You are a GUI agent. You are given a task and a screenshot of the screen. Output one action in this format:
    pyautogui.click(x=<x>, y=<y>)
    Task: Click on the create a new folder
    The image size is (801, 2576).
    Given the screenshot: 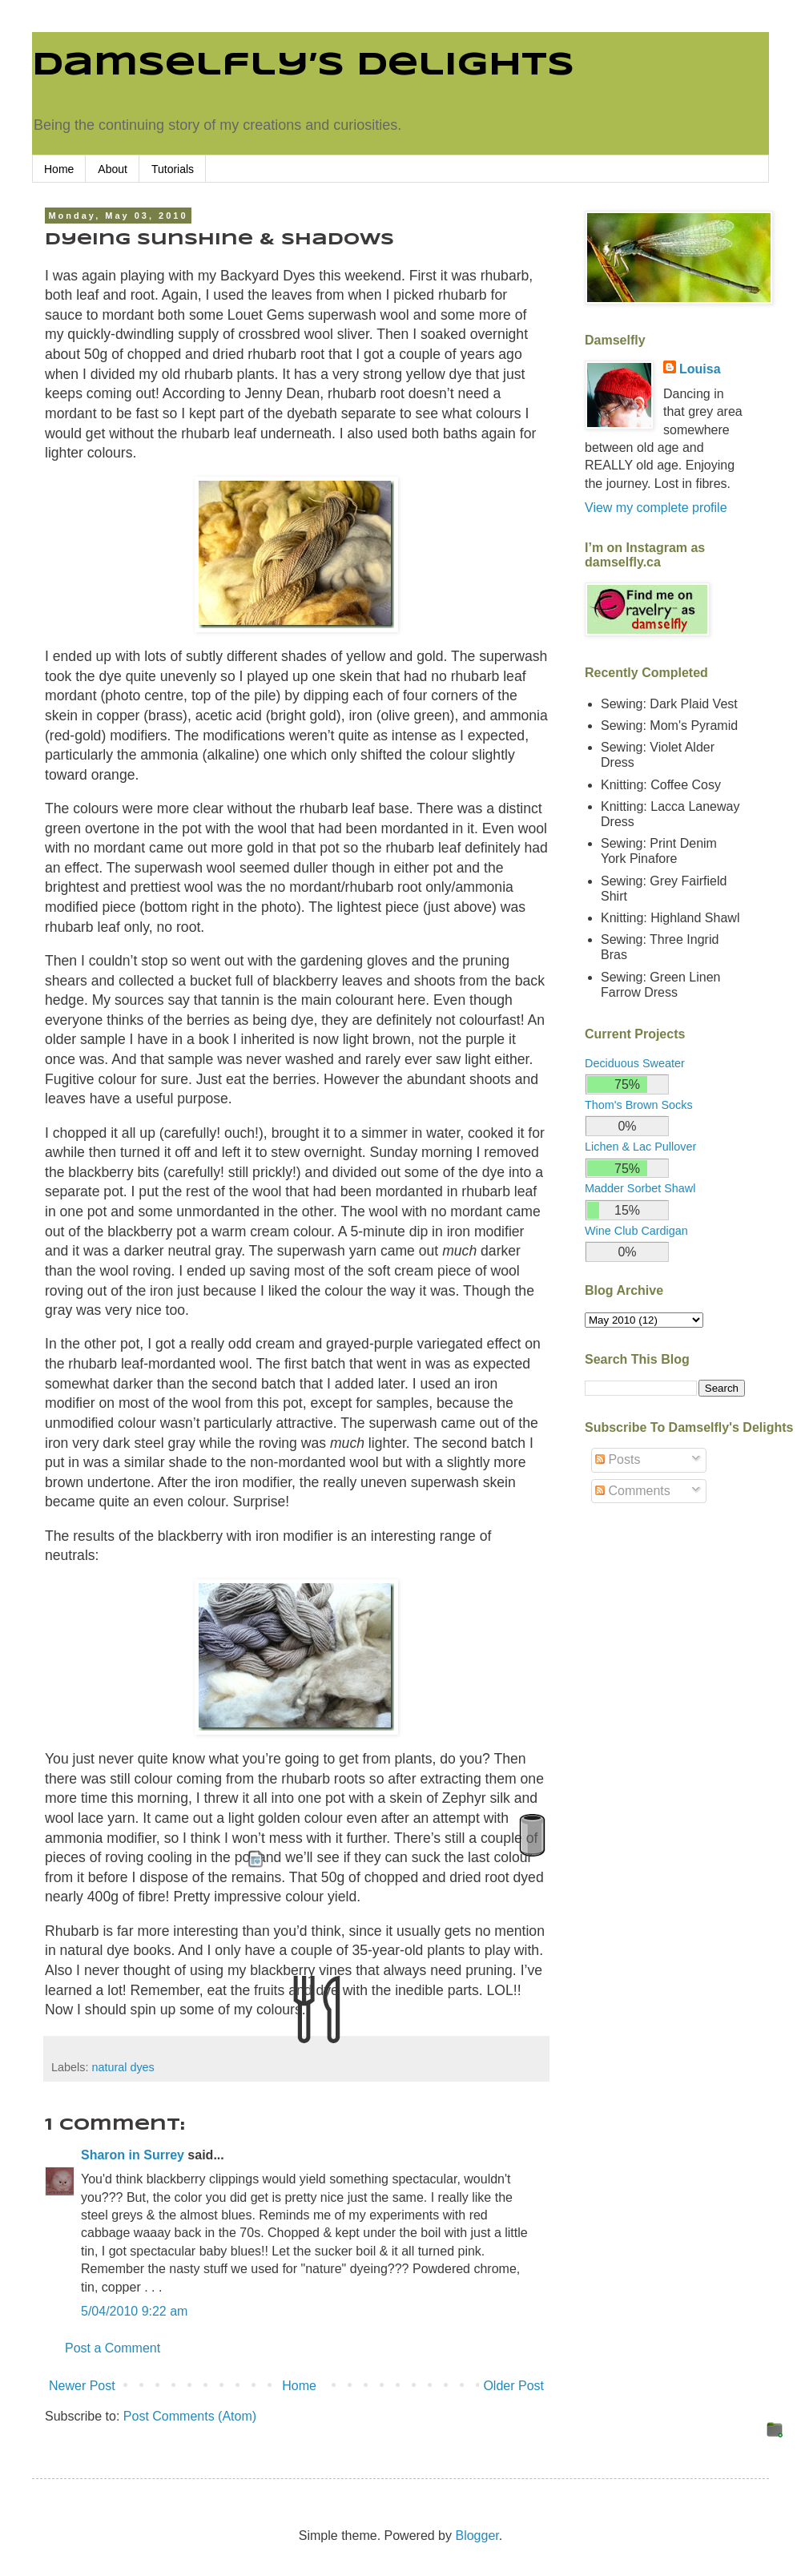 What is the action you would take?
    pyautogui.click(x=775, y=2429)
    